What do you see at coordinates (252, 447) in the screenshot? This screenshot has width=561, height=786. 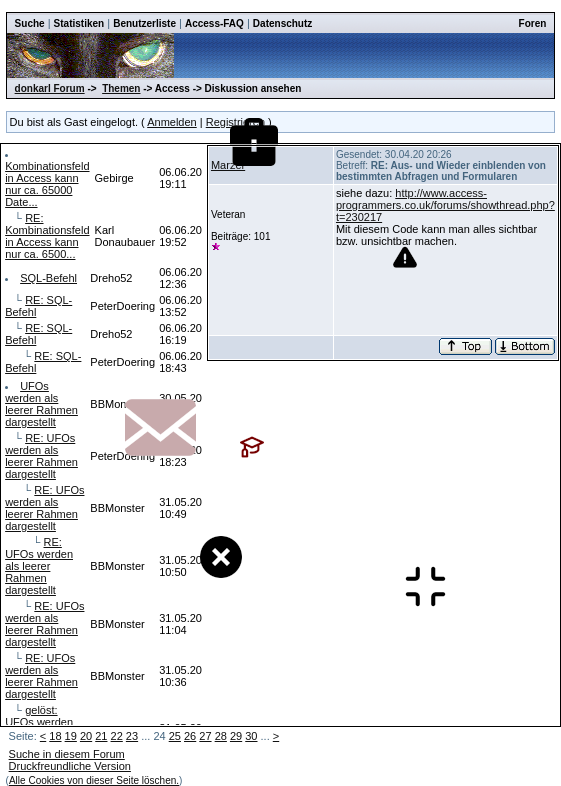 I see `access learning or education resources` at bounding box center [252, 447].